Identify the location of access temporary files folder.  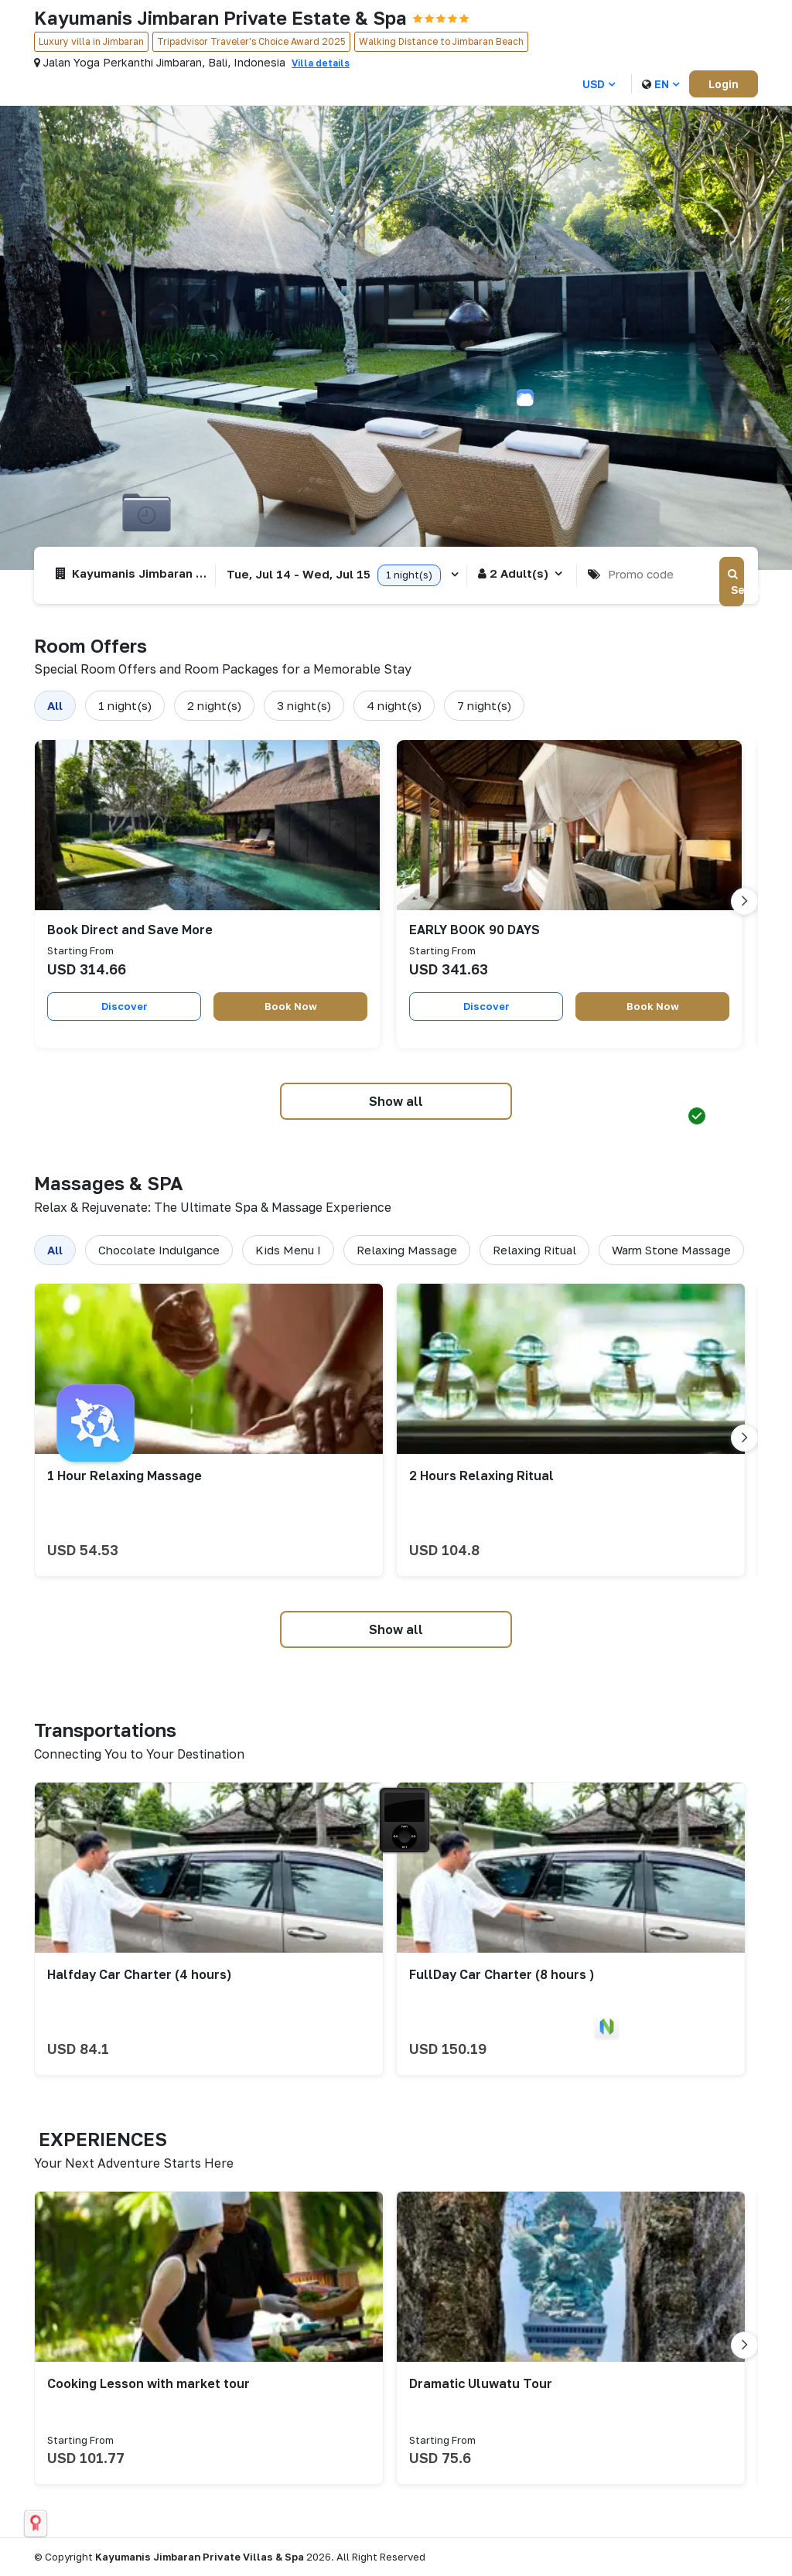
(146, 512).